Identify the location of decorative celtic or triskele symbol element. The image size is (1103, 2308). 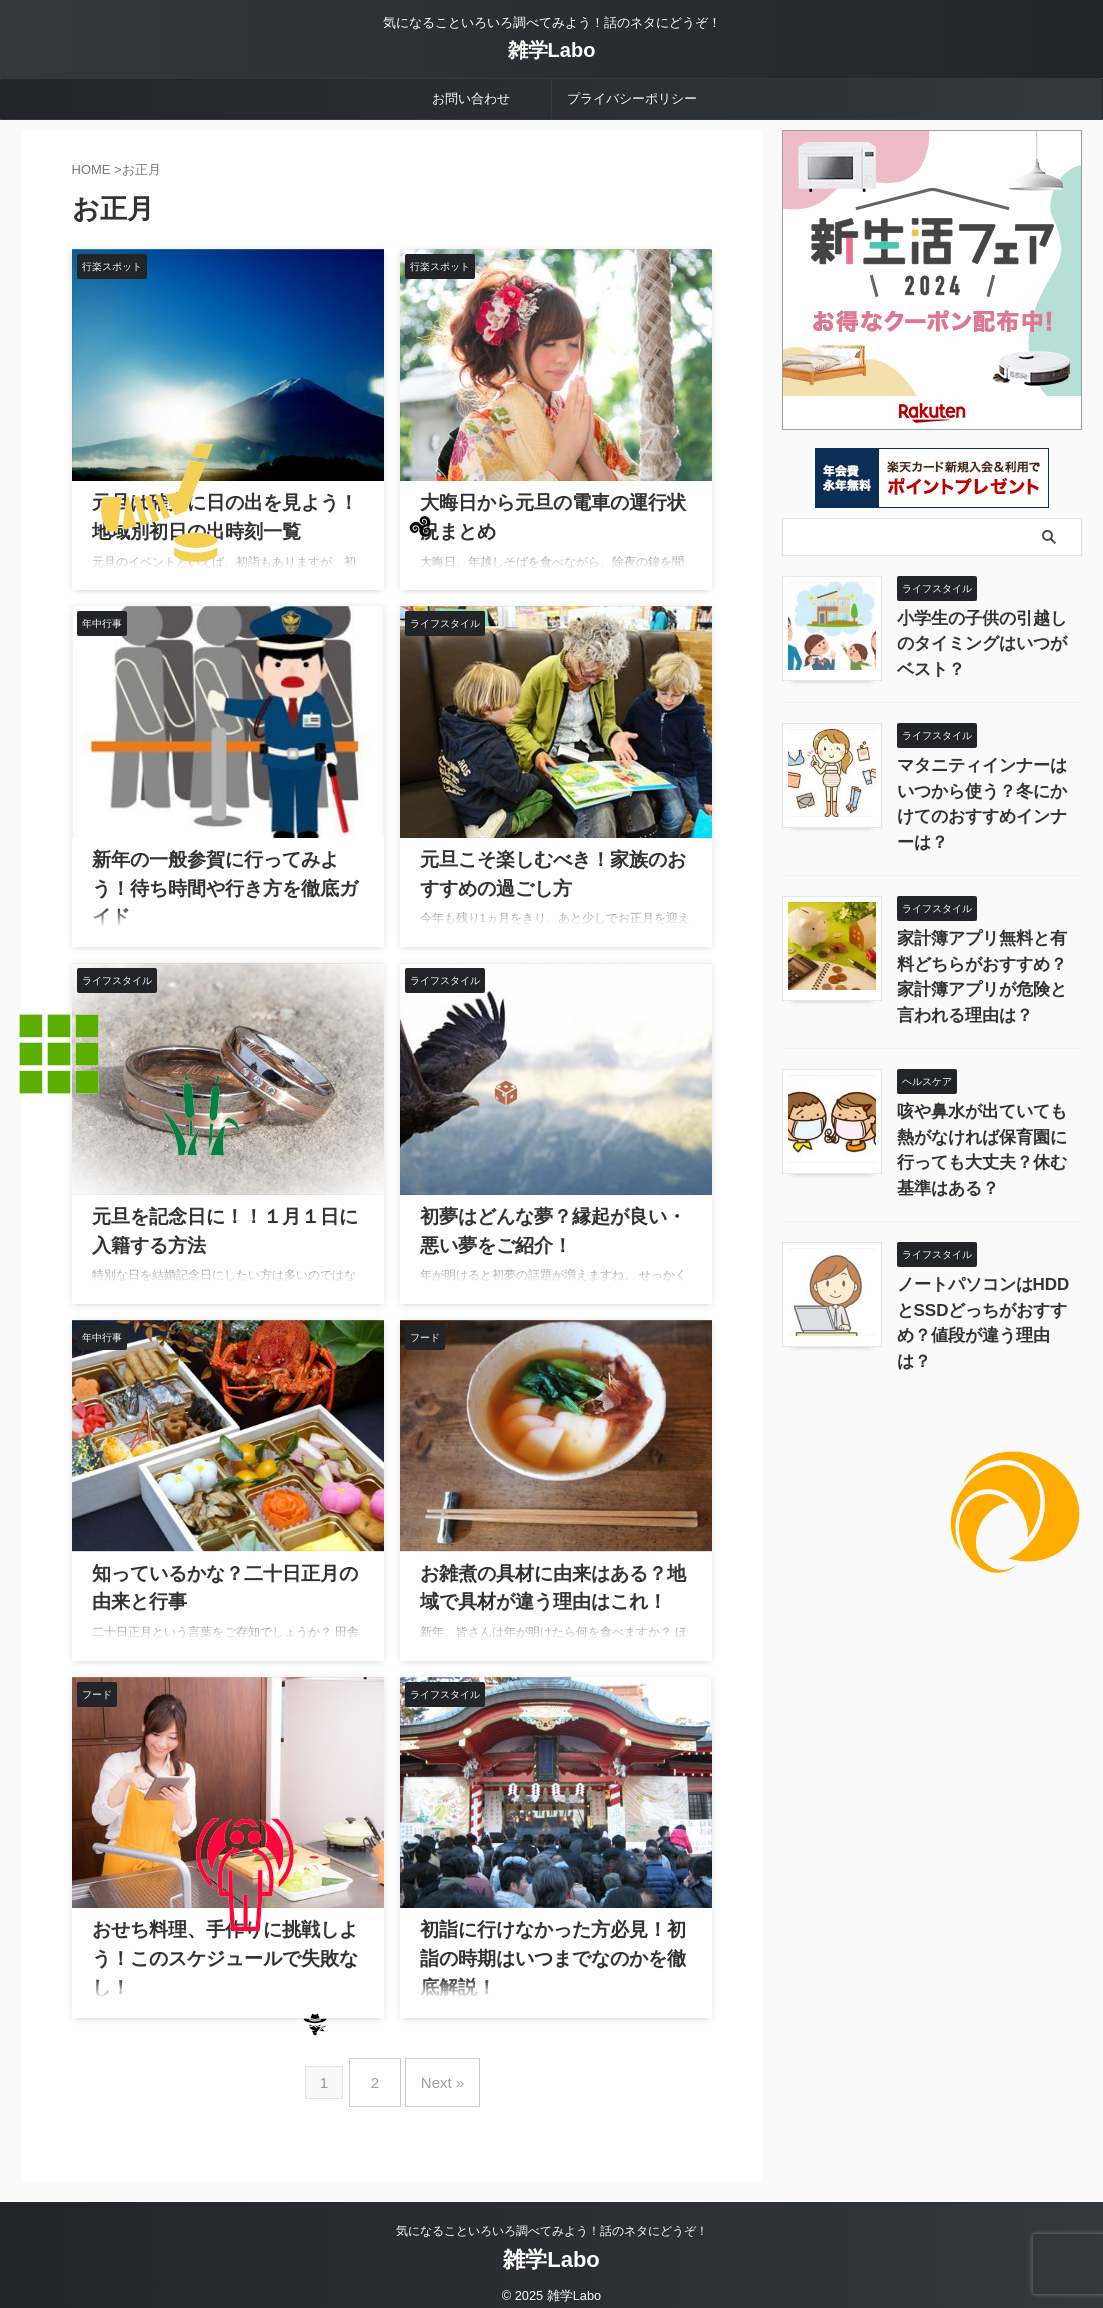
(420, 526).